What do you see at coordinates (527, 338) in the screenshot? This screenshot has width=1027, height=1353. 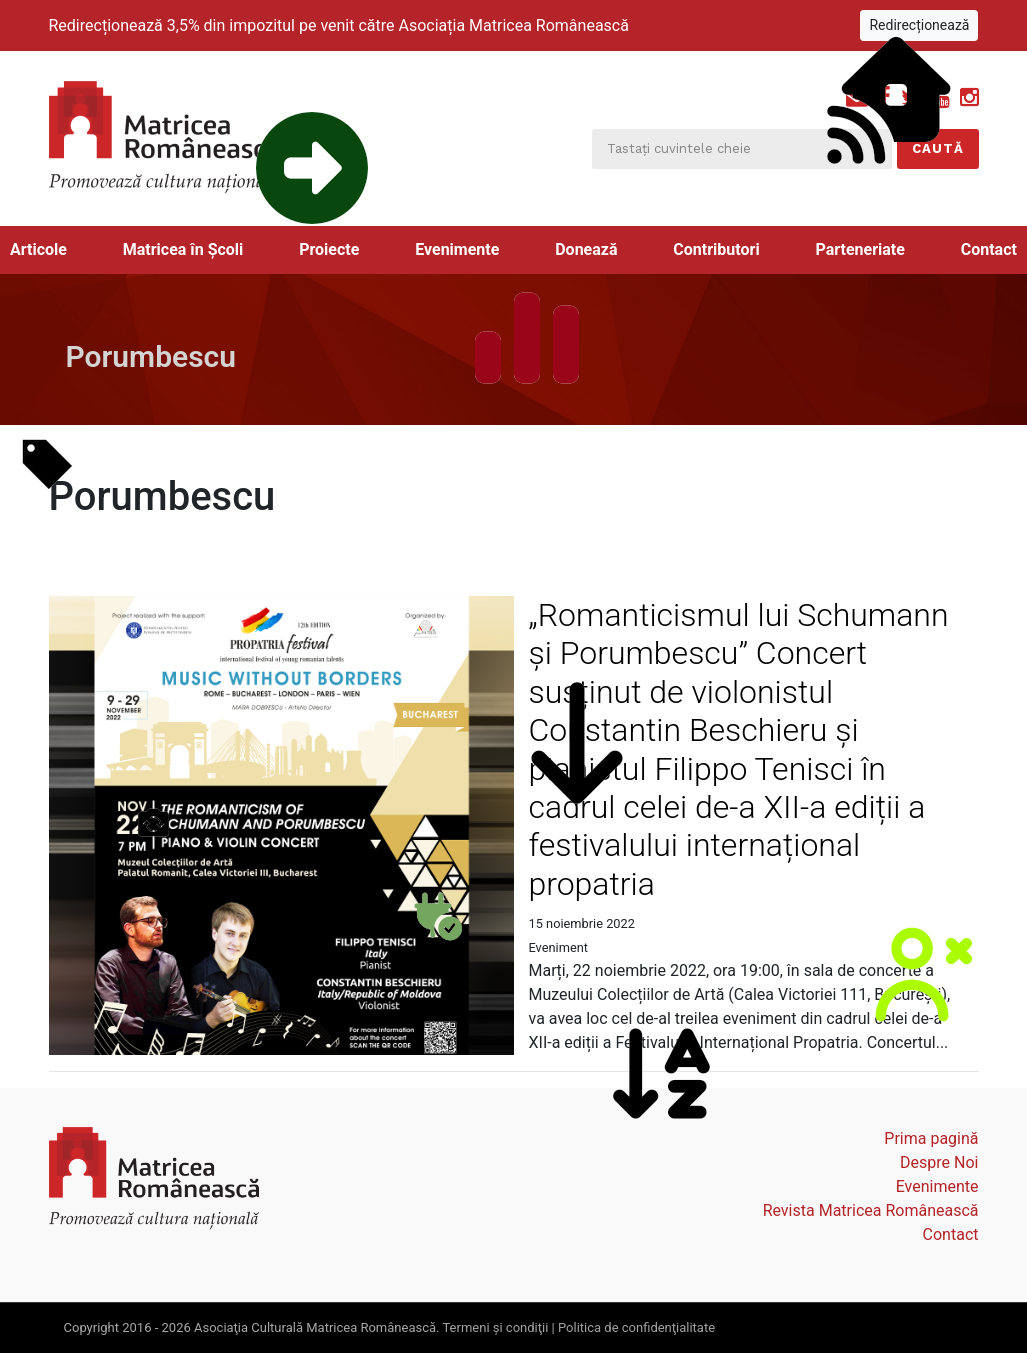 I see `view analytics or statistics` at bounding box center [527, 338].